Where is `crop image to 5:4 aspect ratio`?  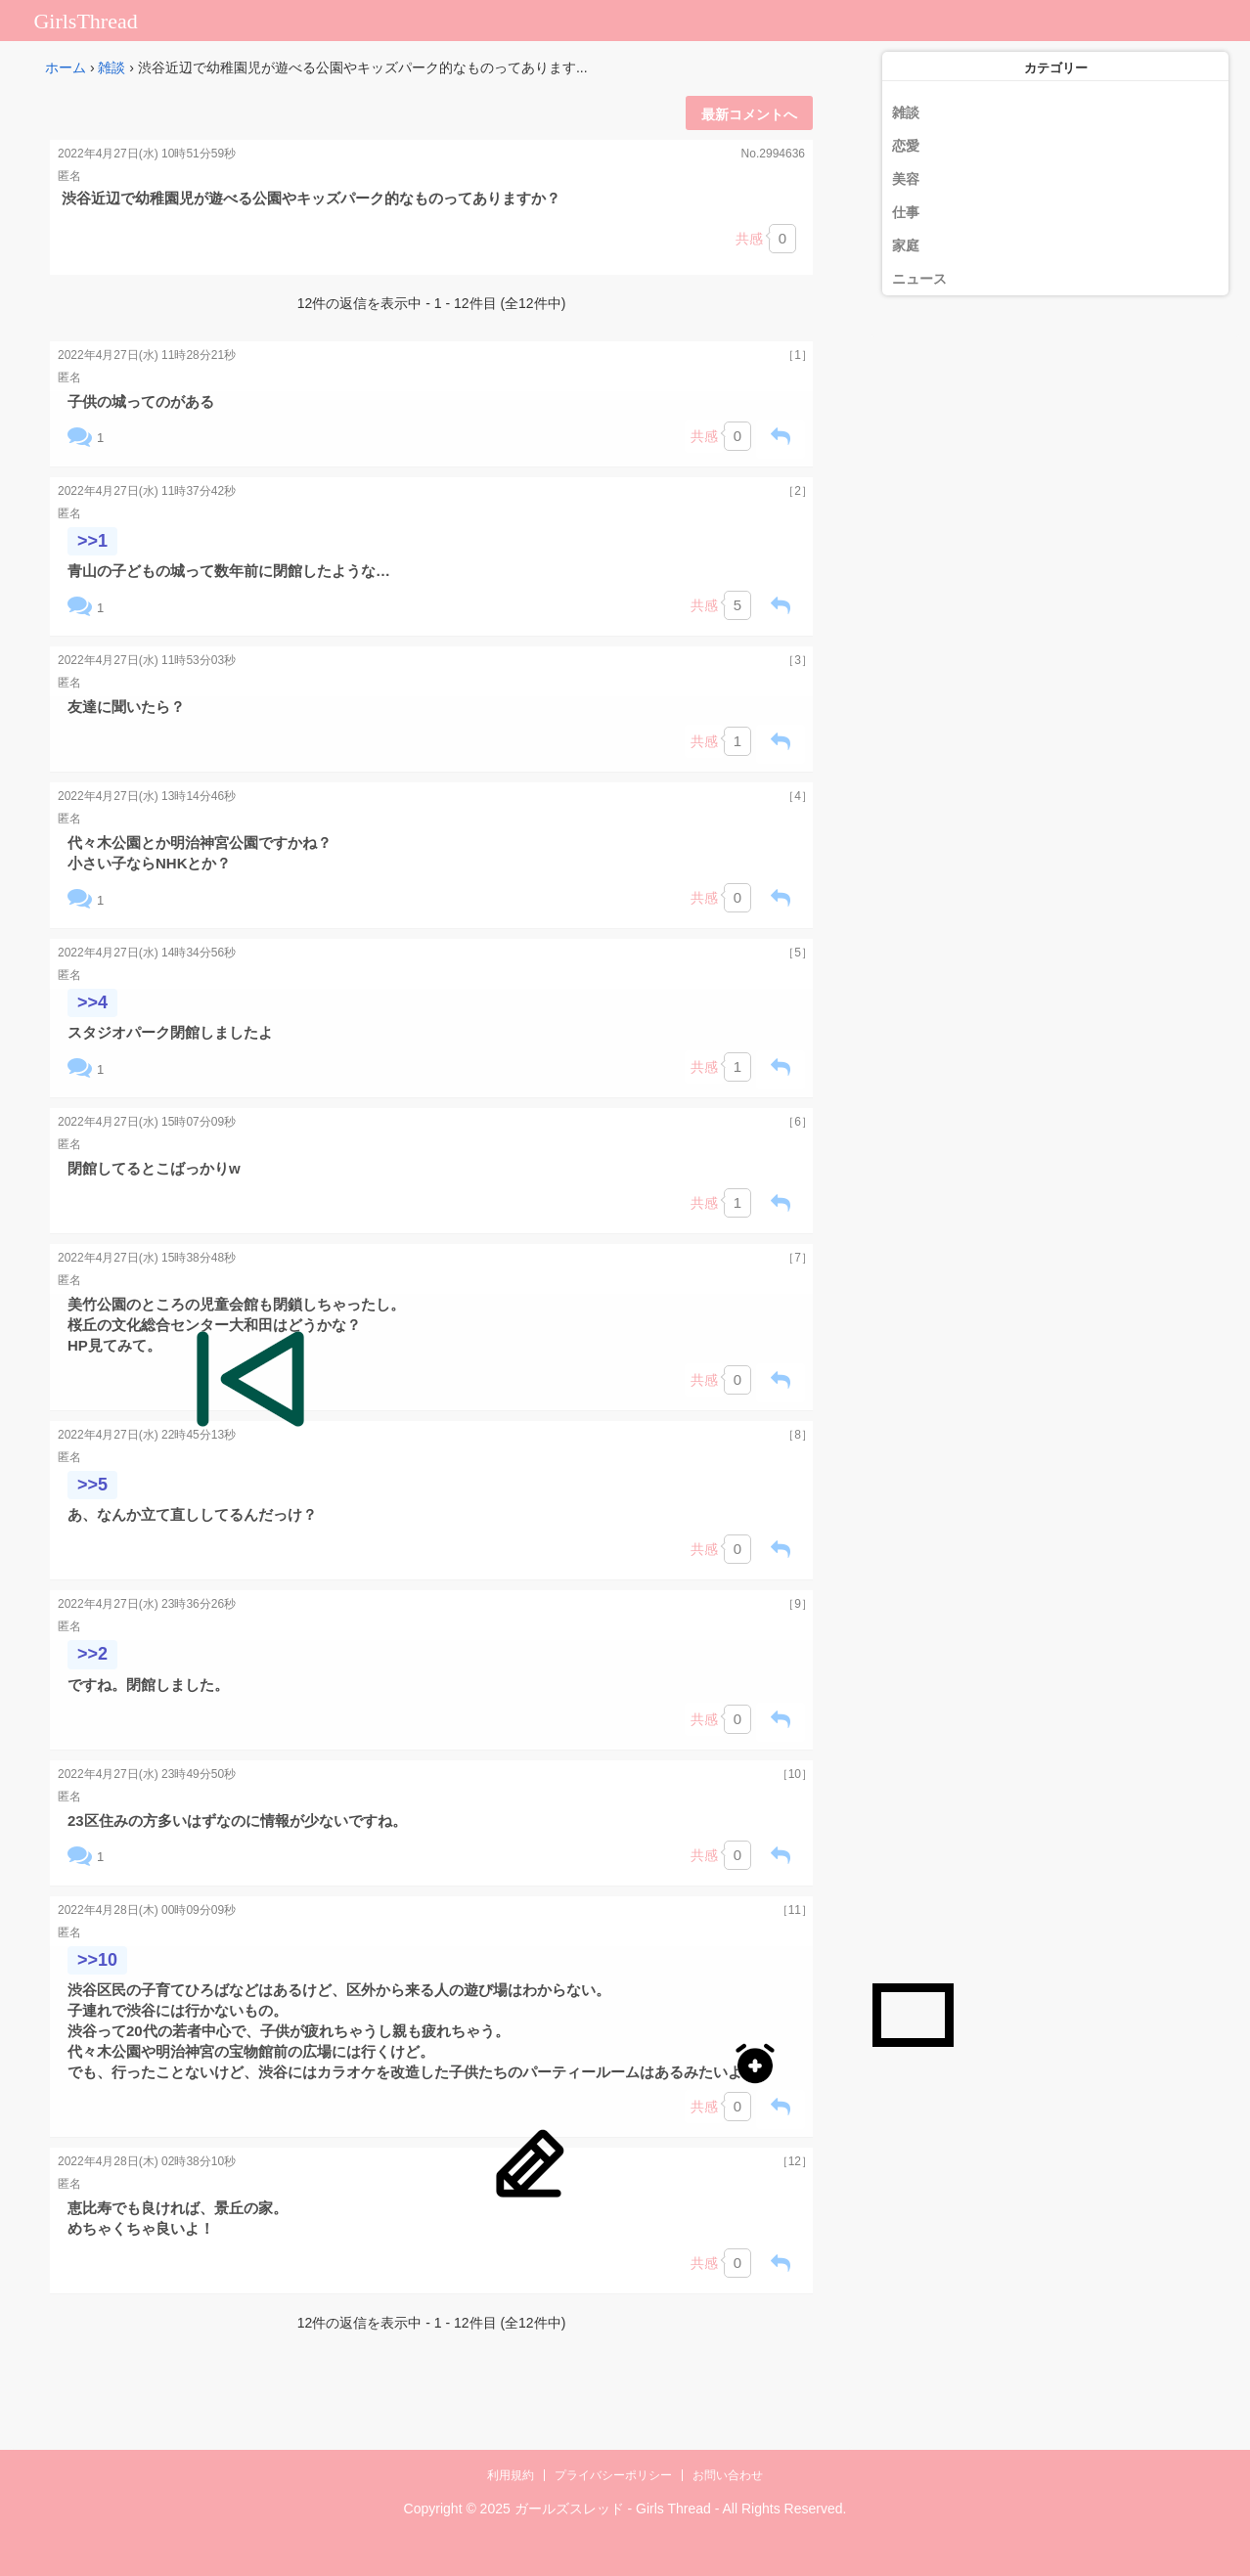 crop image to 5:4 aspect ratio is located at coordinates (913, 2015).